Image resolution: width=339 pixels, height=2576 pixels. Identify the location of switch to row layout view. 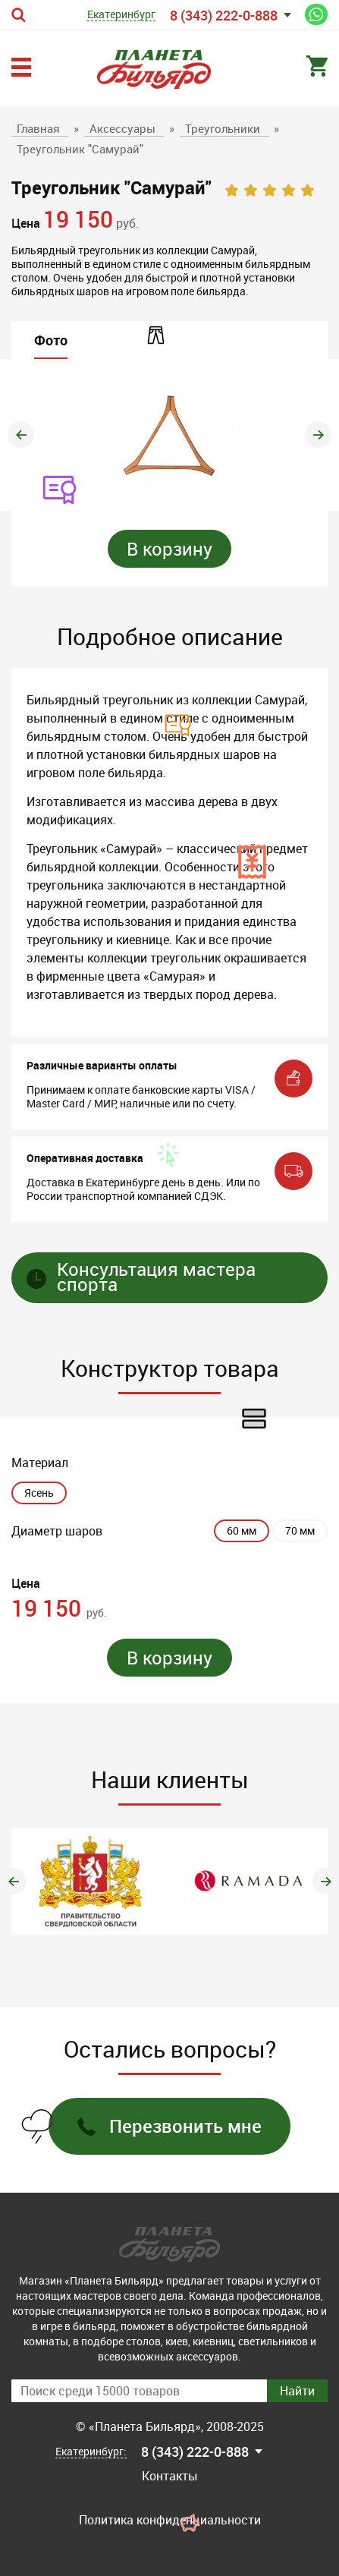
(254, 1419).